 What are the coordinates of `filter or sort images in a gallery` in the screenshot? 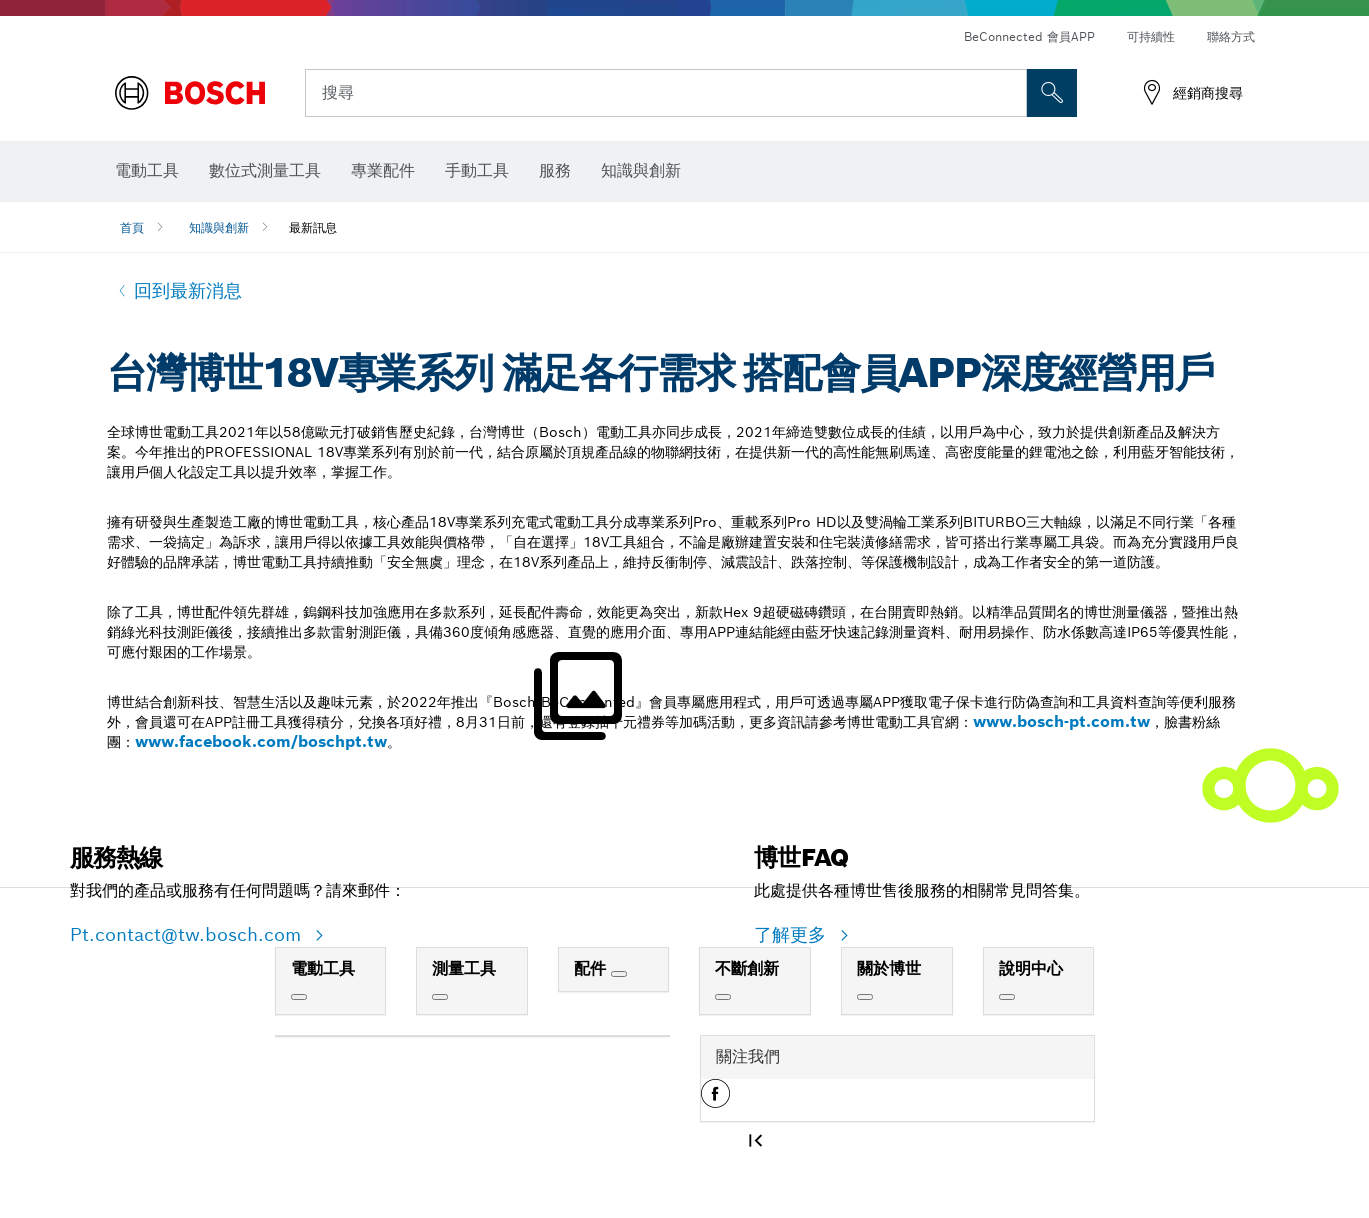 It's located at (578, 696).